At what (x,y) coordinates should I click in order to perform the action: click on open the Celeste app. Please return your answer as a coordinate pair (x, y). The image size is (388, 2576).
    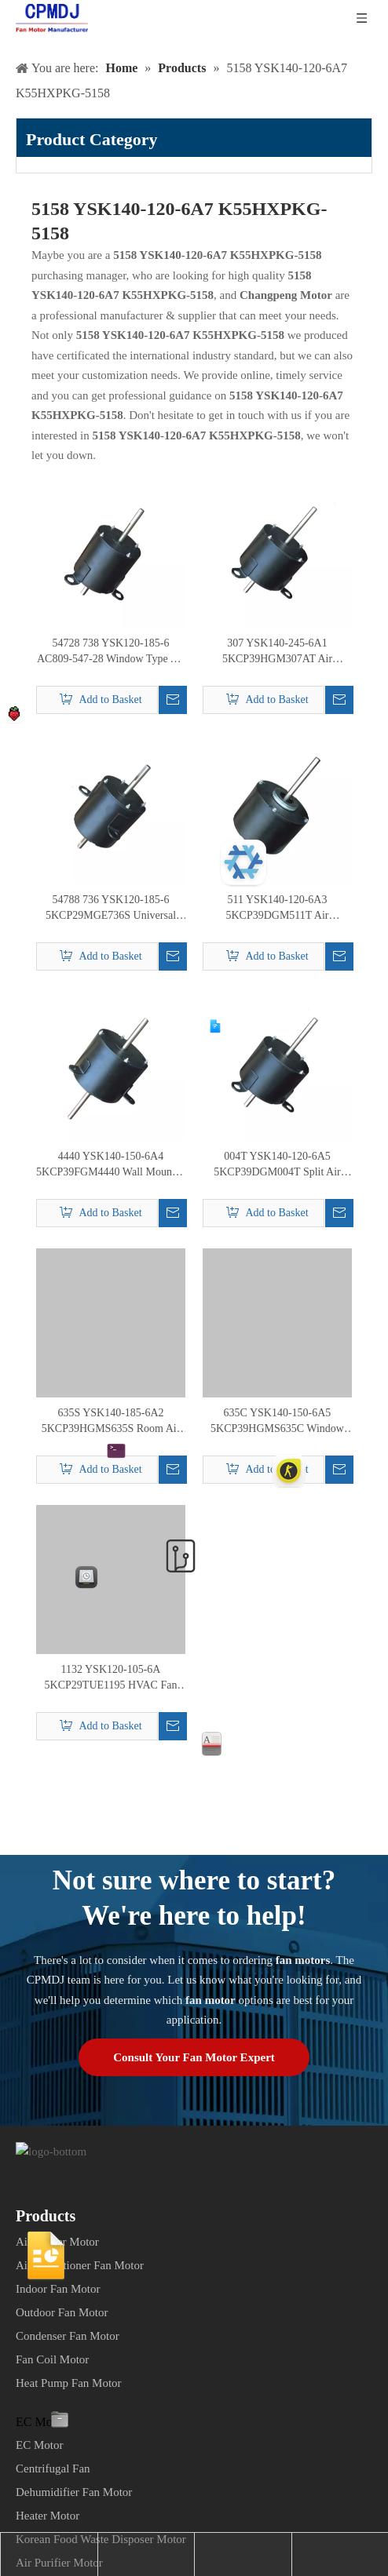
    Looking at the image, I should click on (14, 714).